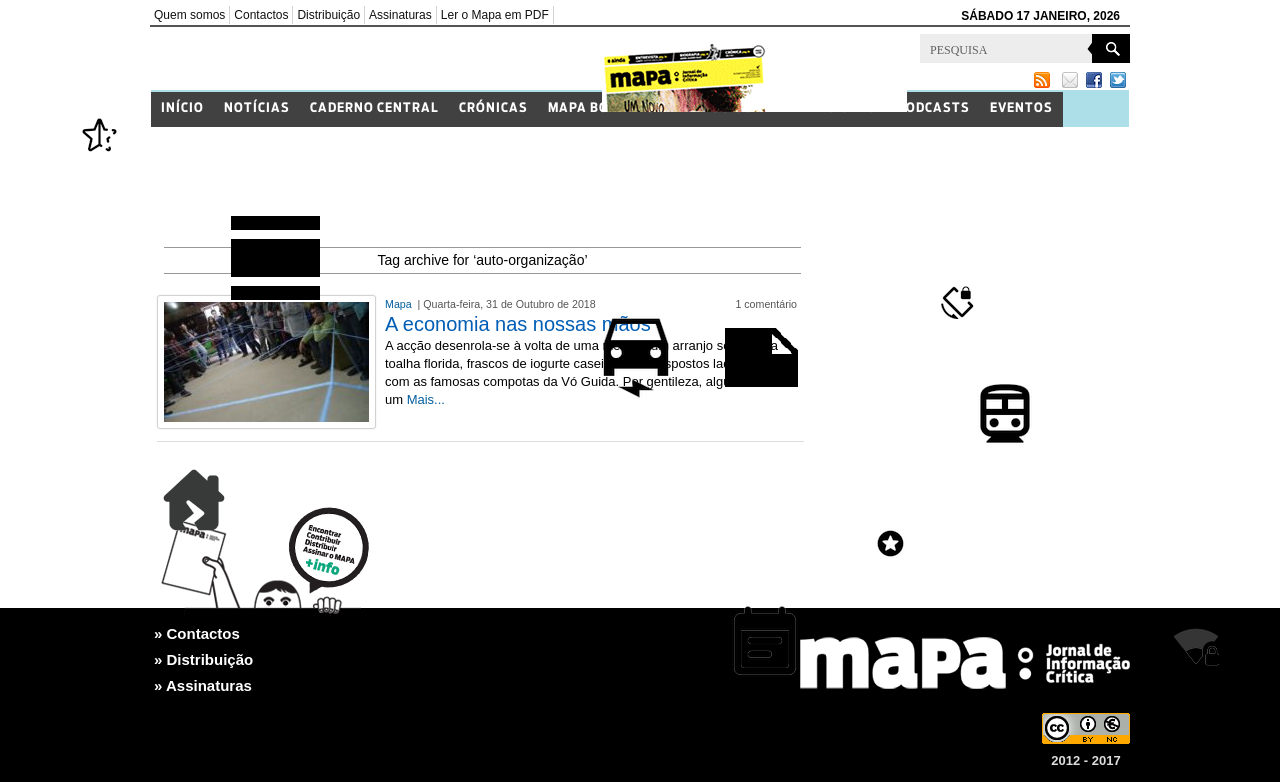 Image resolution: width=1280 pixels, height=782 pixels. I want to click on switch to day view in calendar, so click(278, 258).